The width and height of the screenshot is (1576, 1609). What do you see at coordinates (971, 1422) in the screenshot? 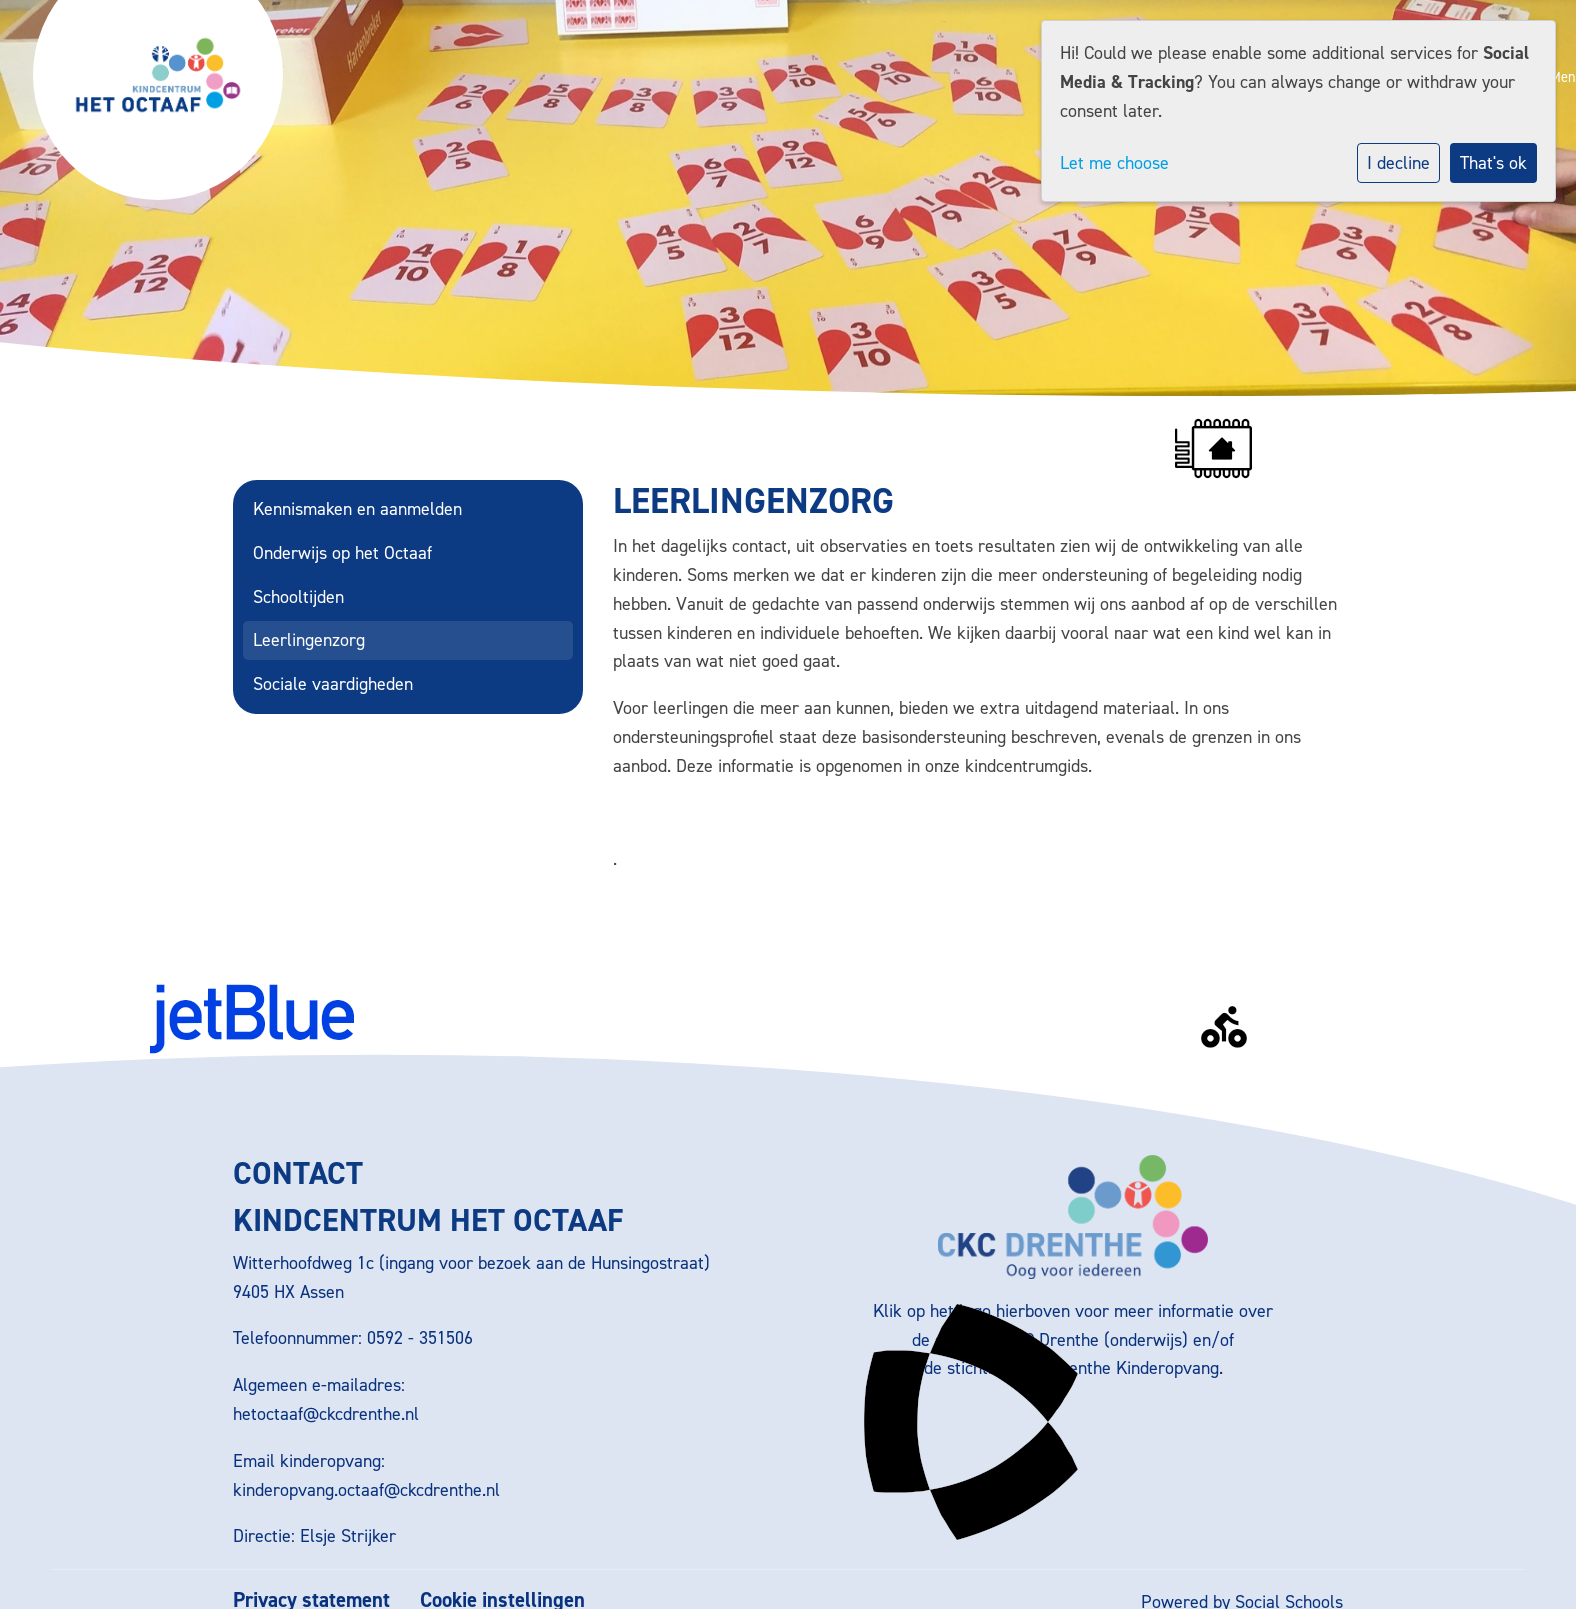
I see `Clarivate company logo` at bounding box center [971, 1422].